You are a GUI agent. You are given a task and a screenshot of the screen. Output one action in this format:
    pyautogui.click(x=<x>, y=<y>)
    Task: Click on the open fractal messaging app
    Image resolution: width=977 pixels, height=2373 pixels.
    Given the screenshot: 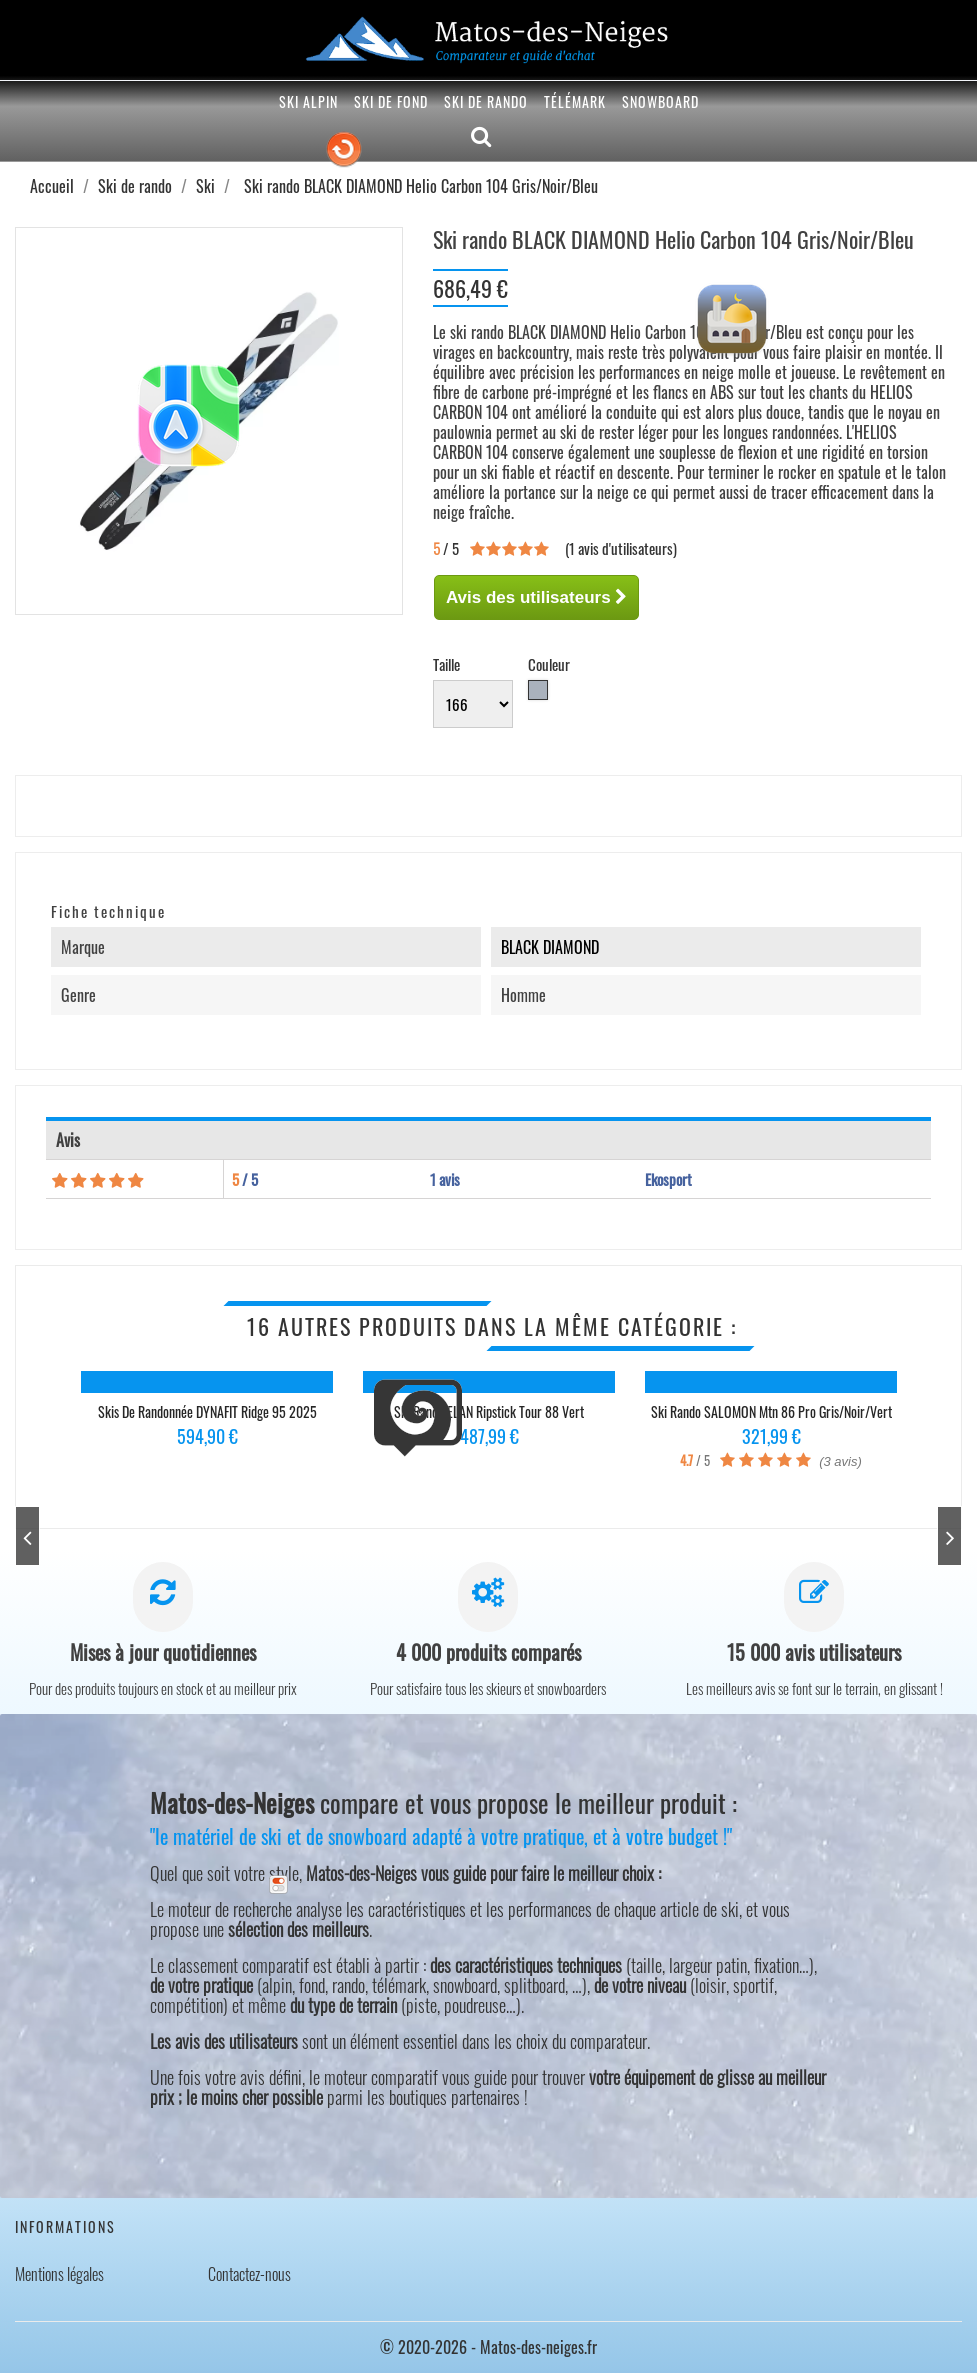 What is the action you would take?
    pyautogui.click(x=418, y=1418)
    